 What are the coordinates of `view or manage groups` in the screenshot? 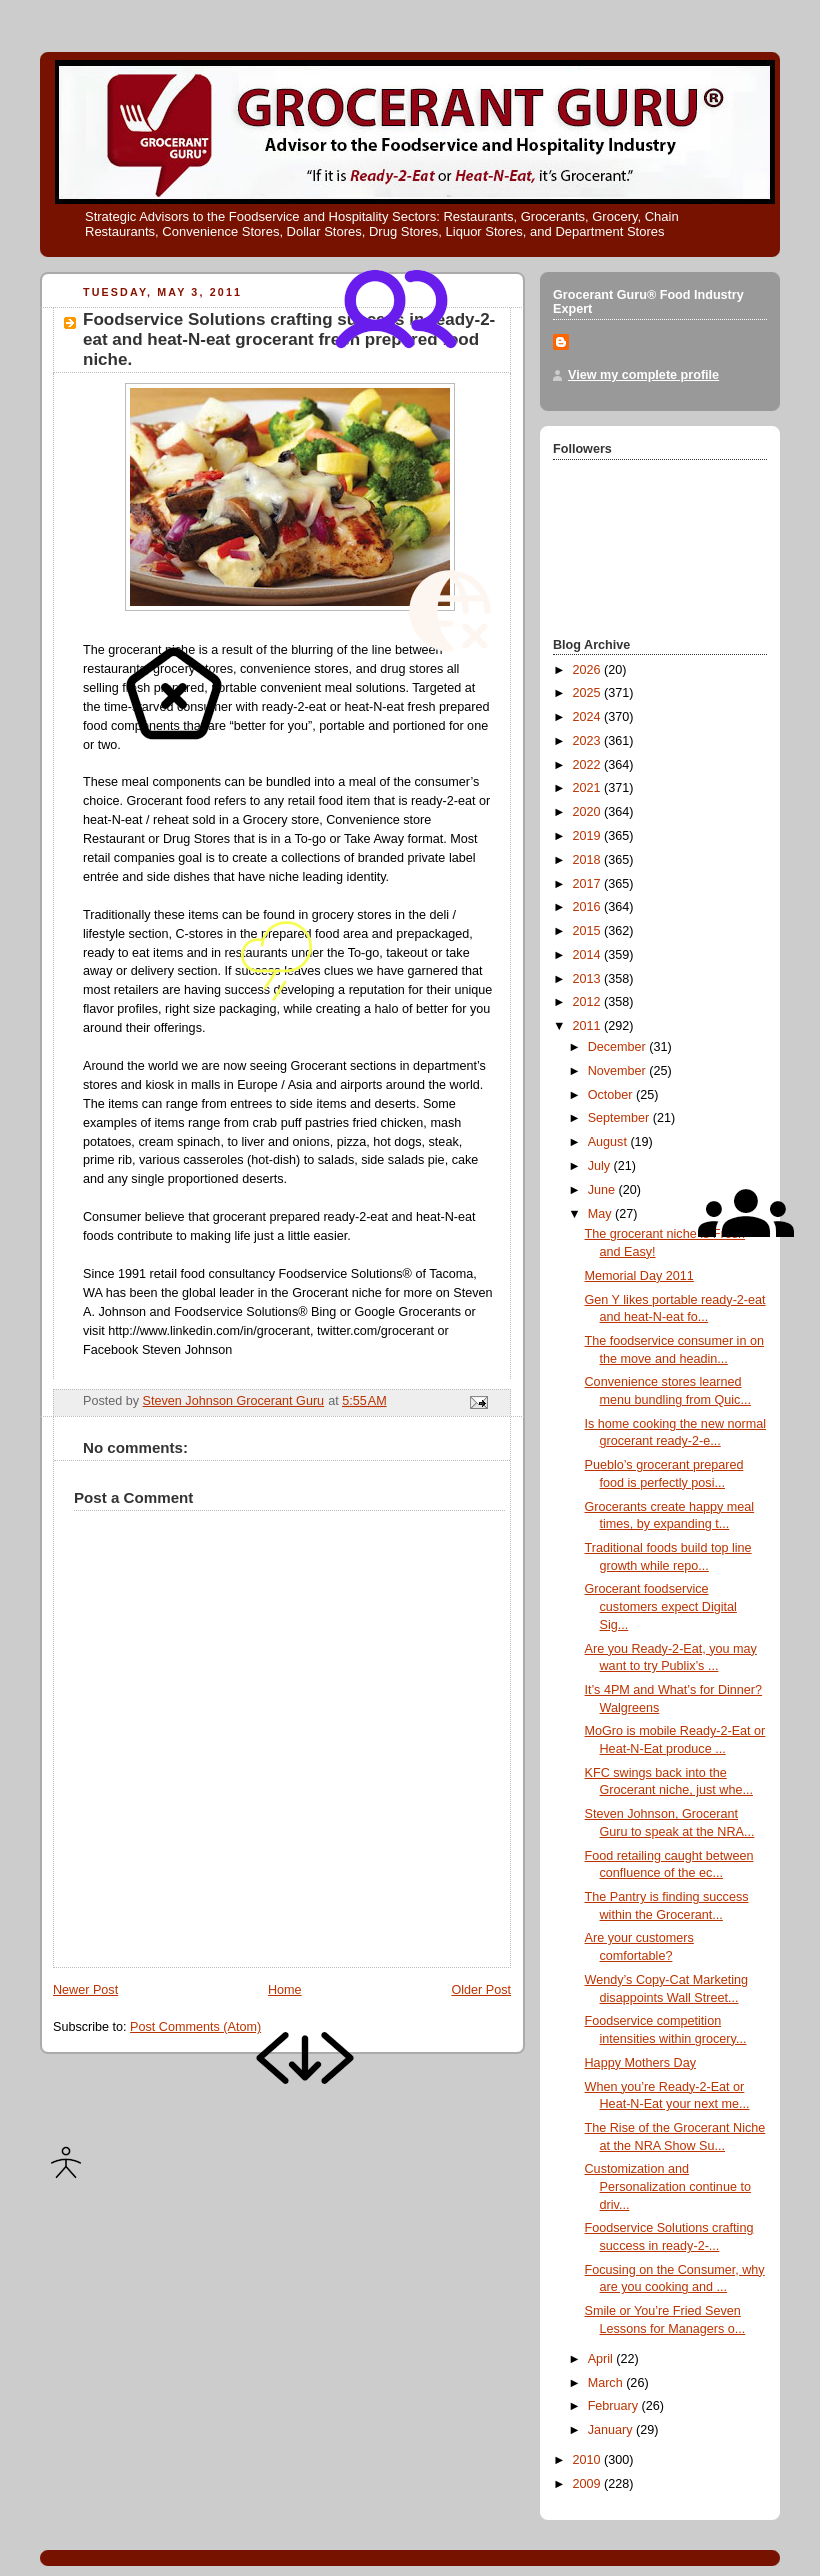 It's located at (746, 1213).